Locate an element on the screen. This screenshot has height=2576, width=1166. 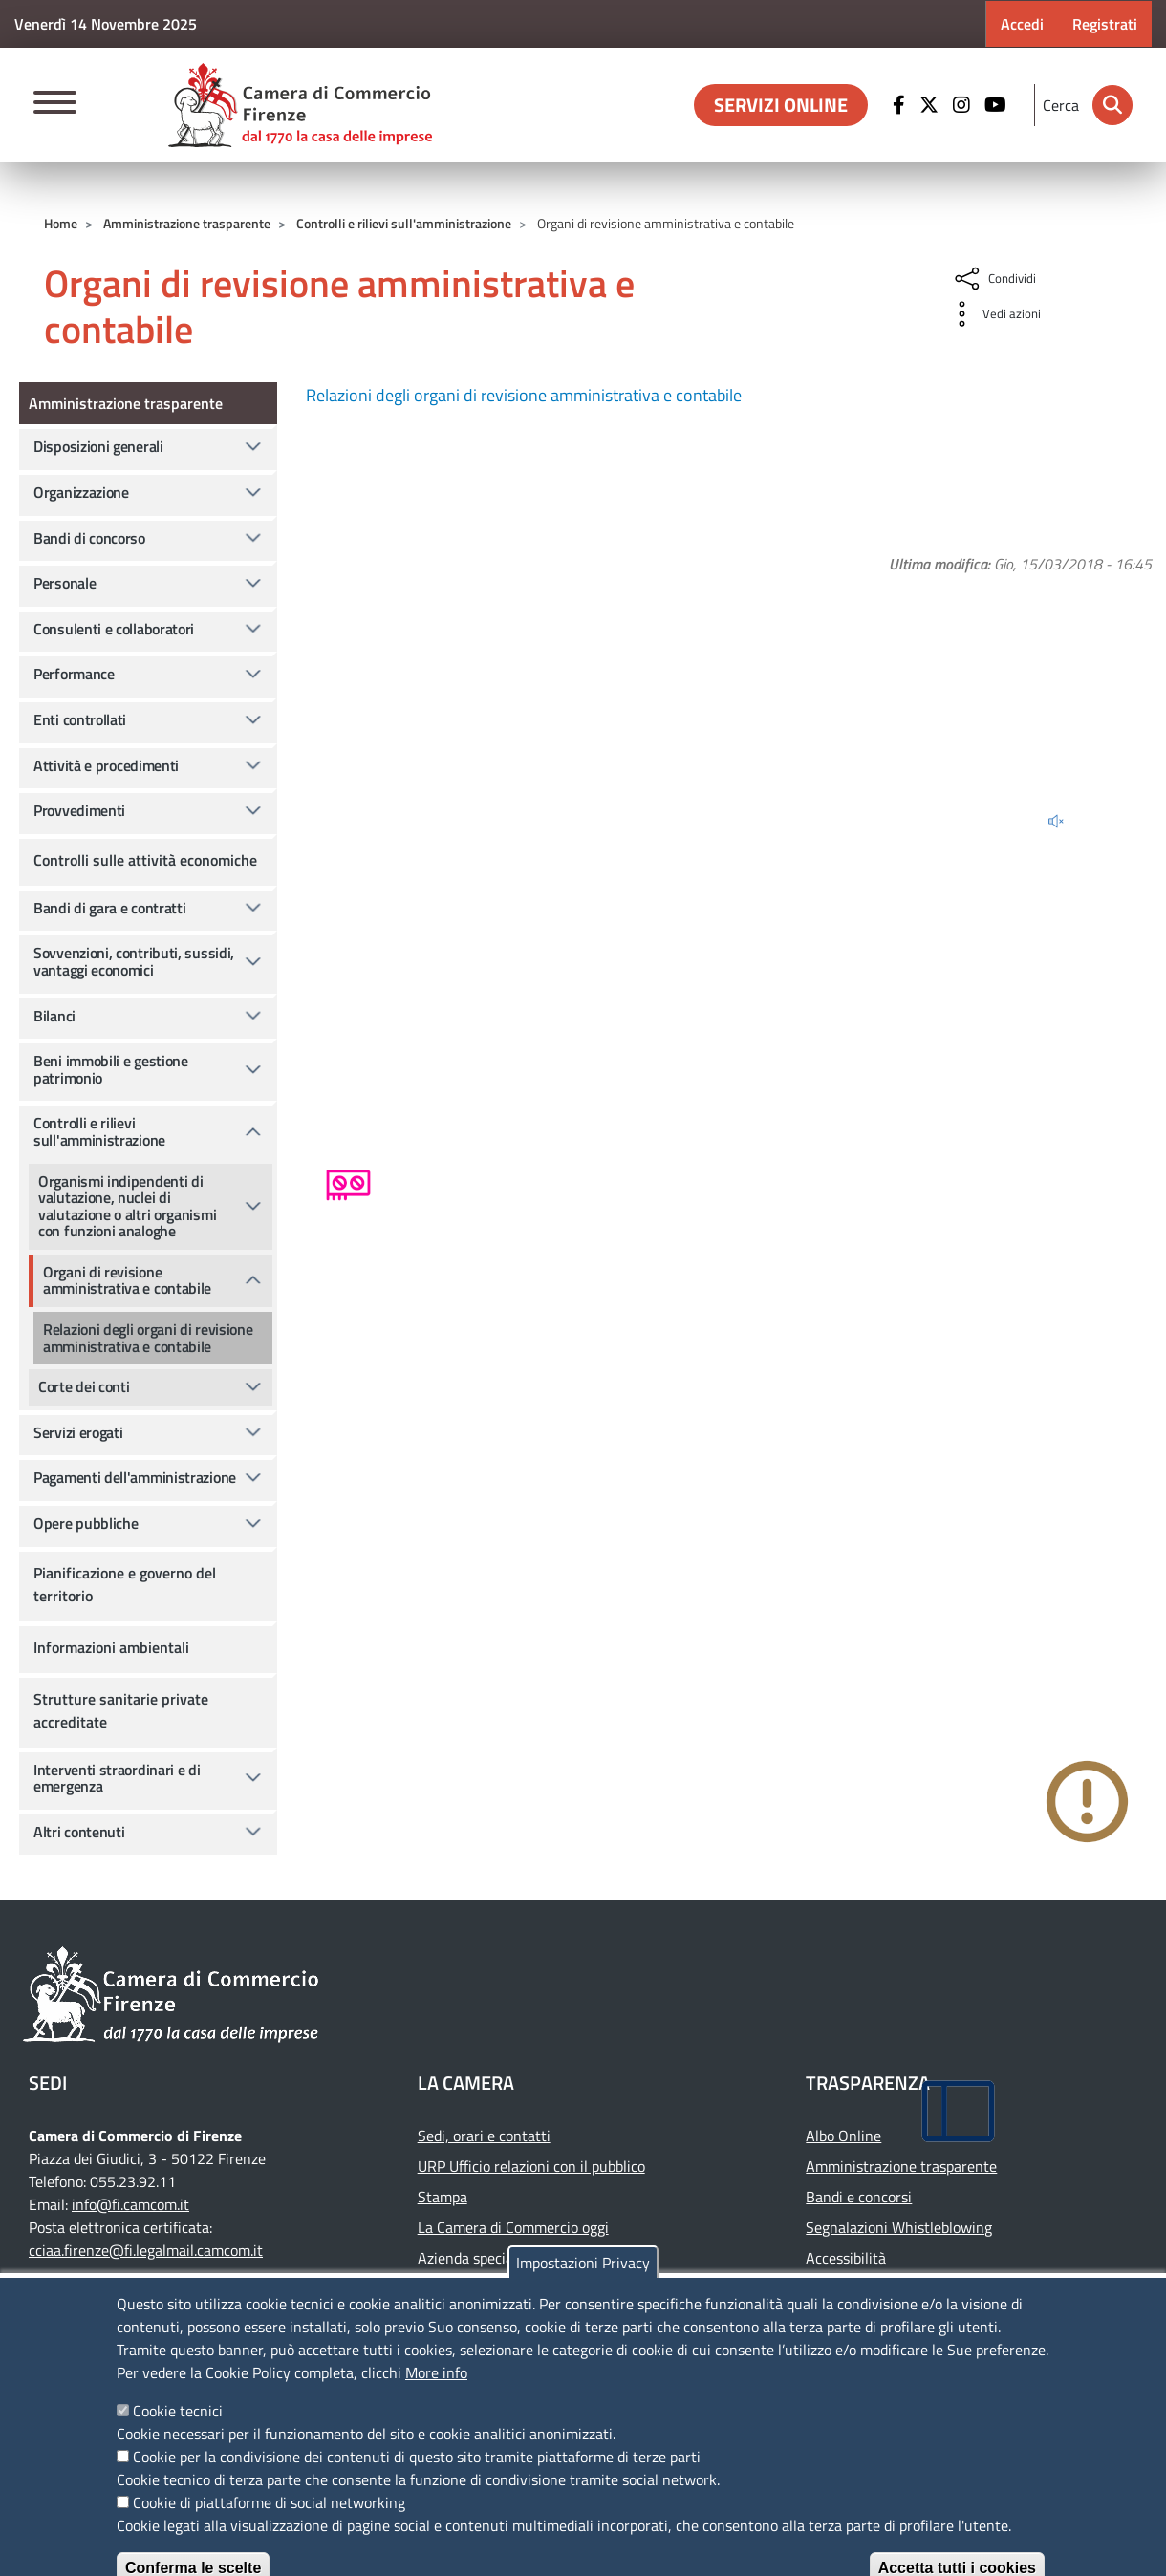
toggle the sidebar panel is located at coordinates (958, 2111).